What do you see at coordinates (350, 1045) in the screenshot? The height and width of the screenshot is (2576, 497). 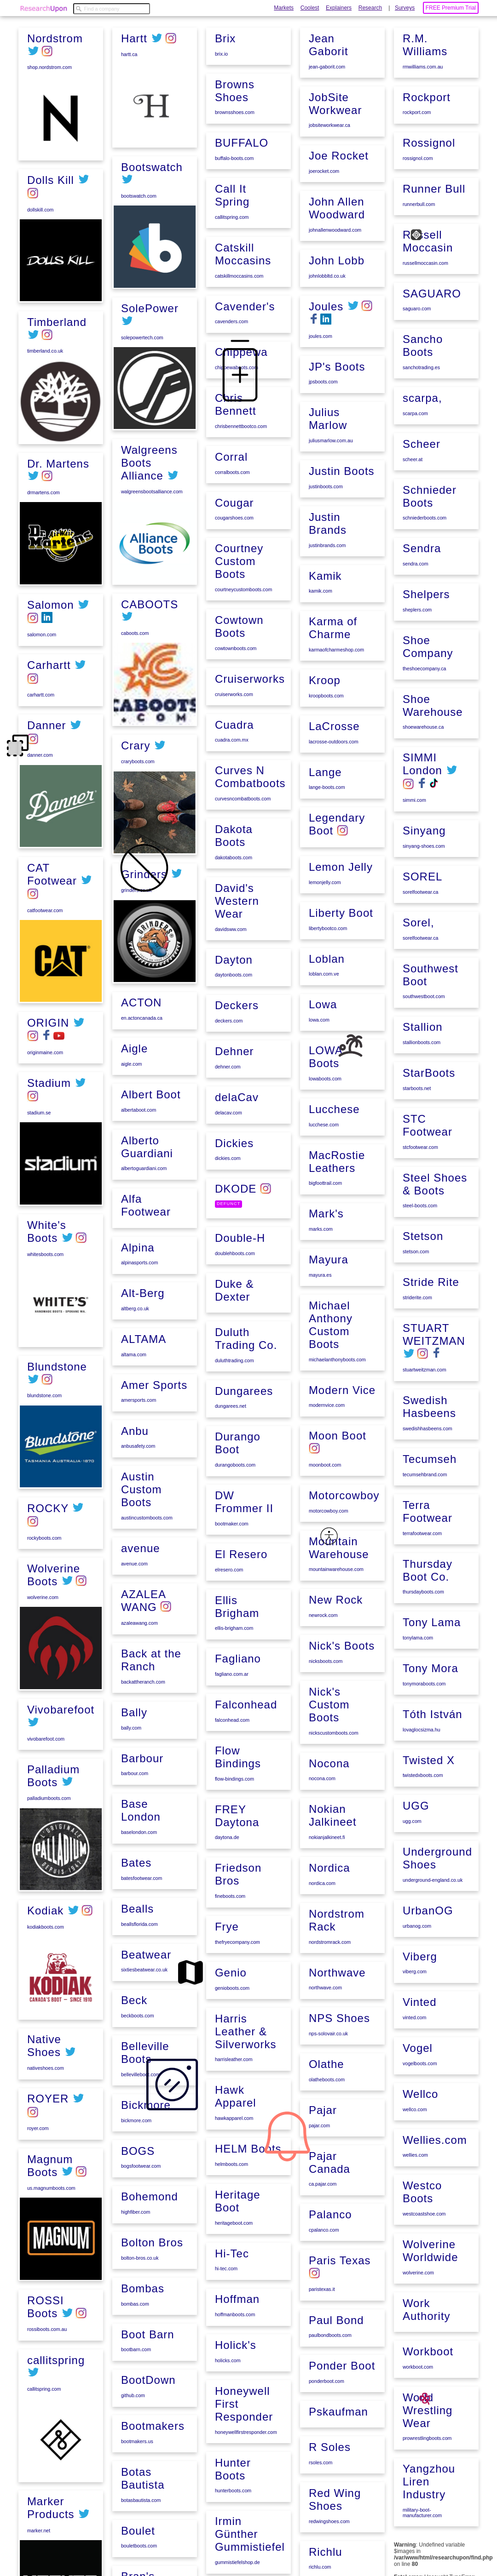 I see `indicates vacation or travel mode` at bounding box center [350, 1045].